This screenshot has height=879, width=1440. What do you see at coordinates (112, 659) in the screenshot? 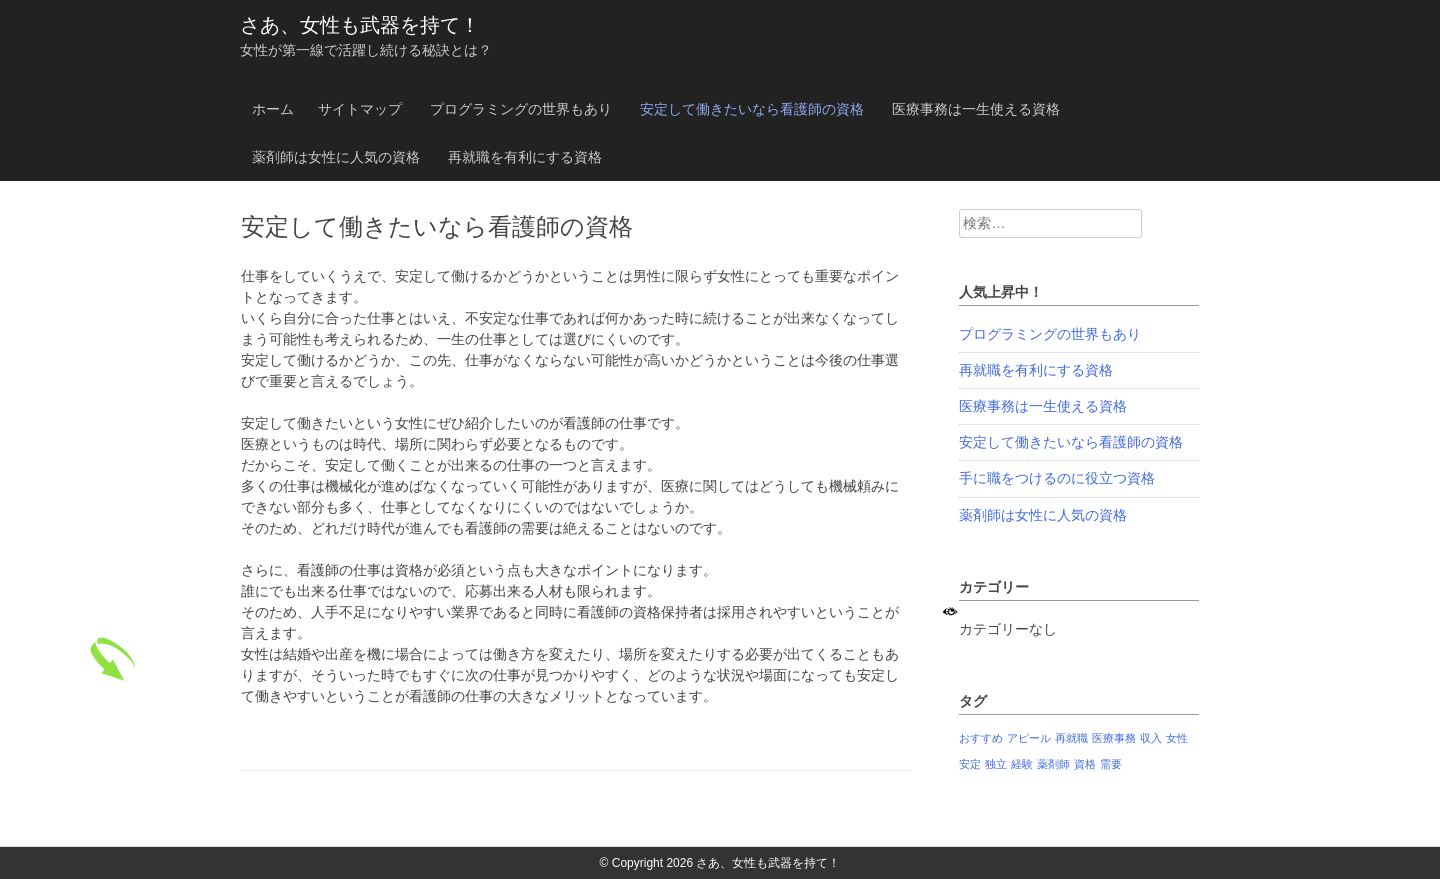
I see `rapidshare file hosting service logo` at bounding box center [112, 659].